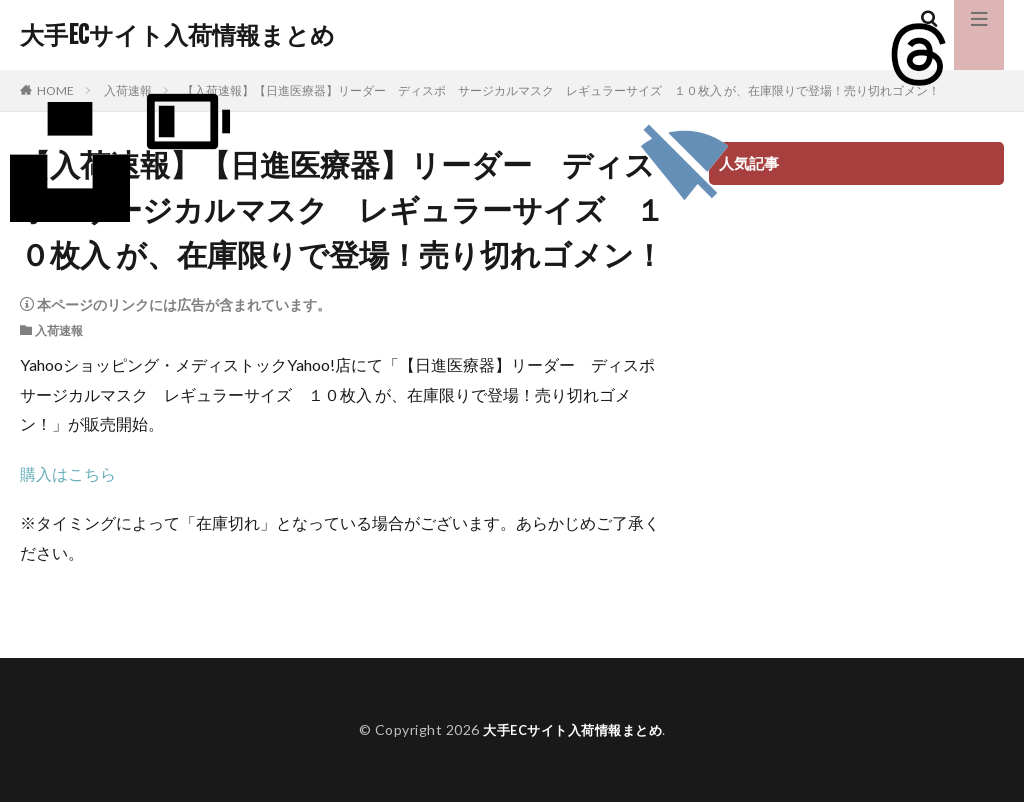  Describe the element at coordinates (918, 54) in the screenshot. I see `open the Threads app` at that location.